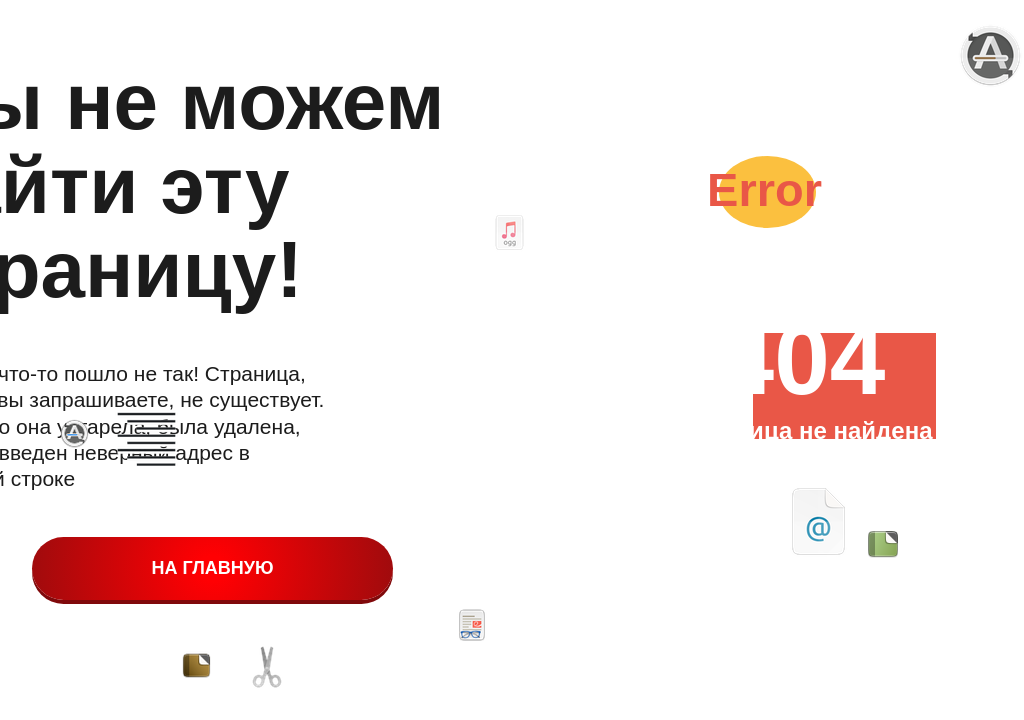 This screenshot has width=1024, height=720. I want to click on open evince document viewer, so click(472, 625).